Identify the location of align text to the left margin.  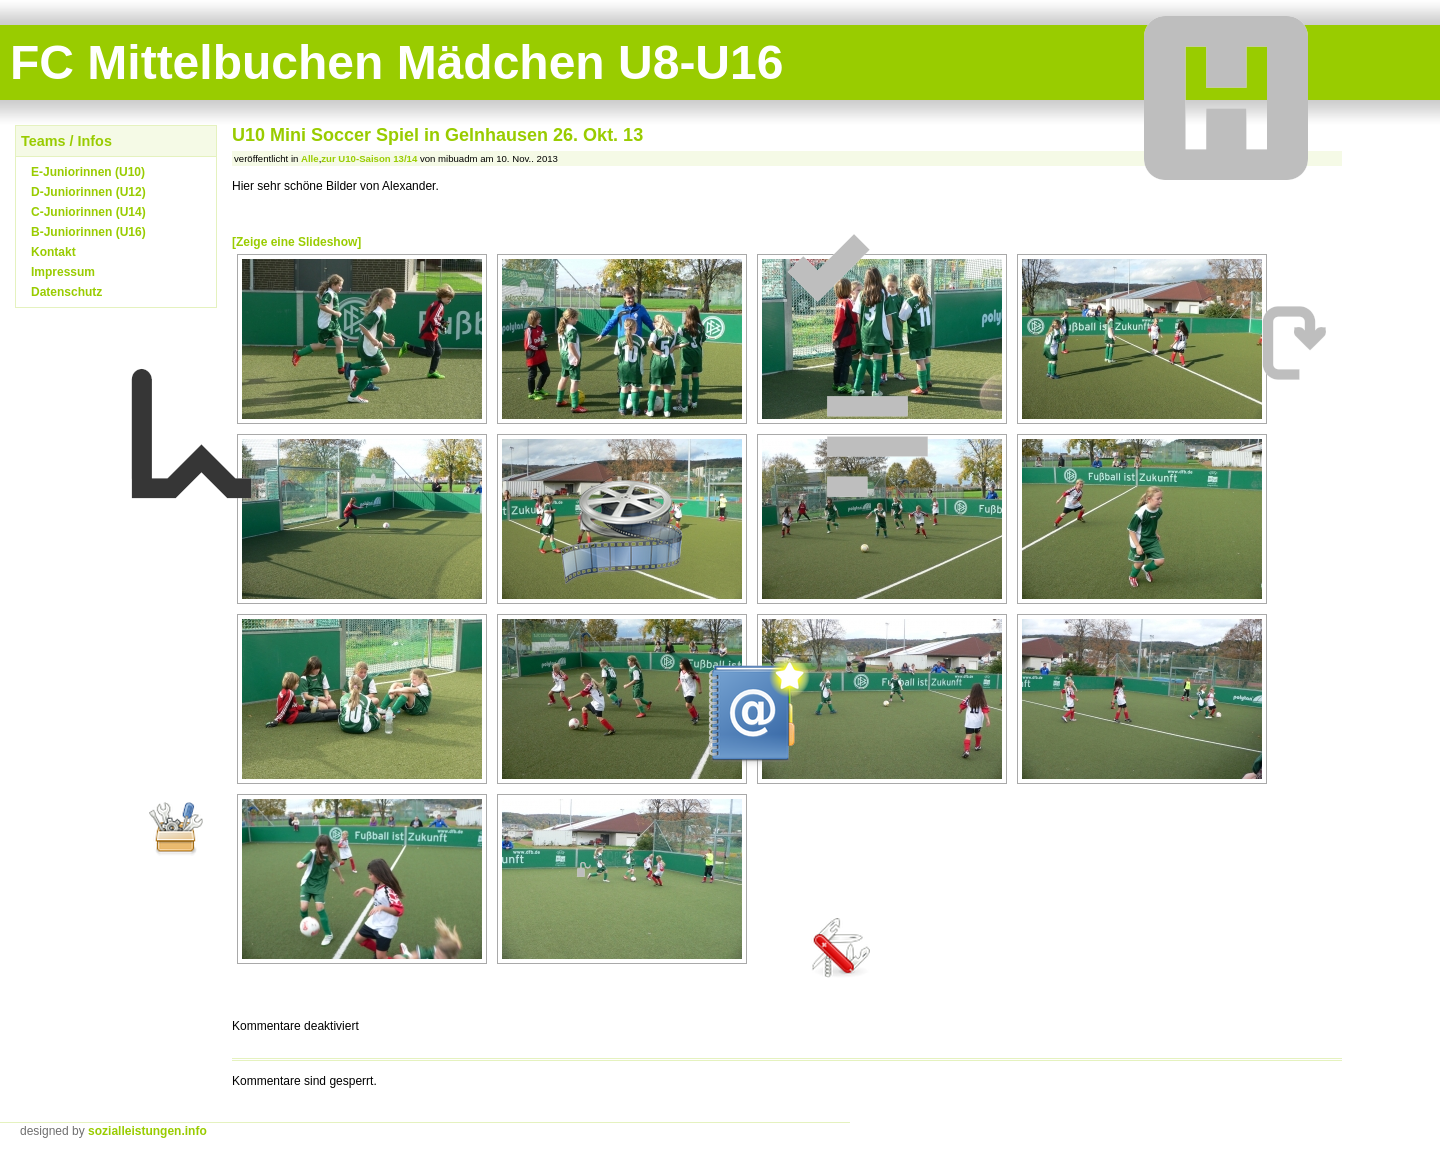
(877, 446).